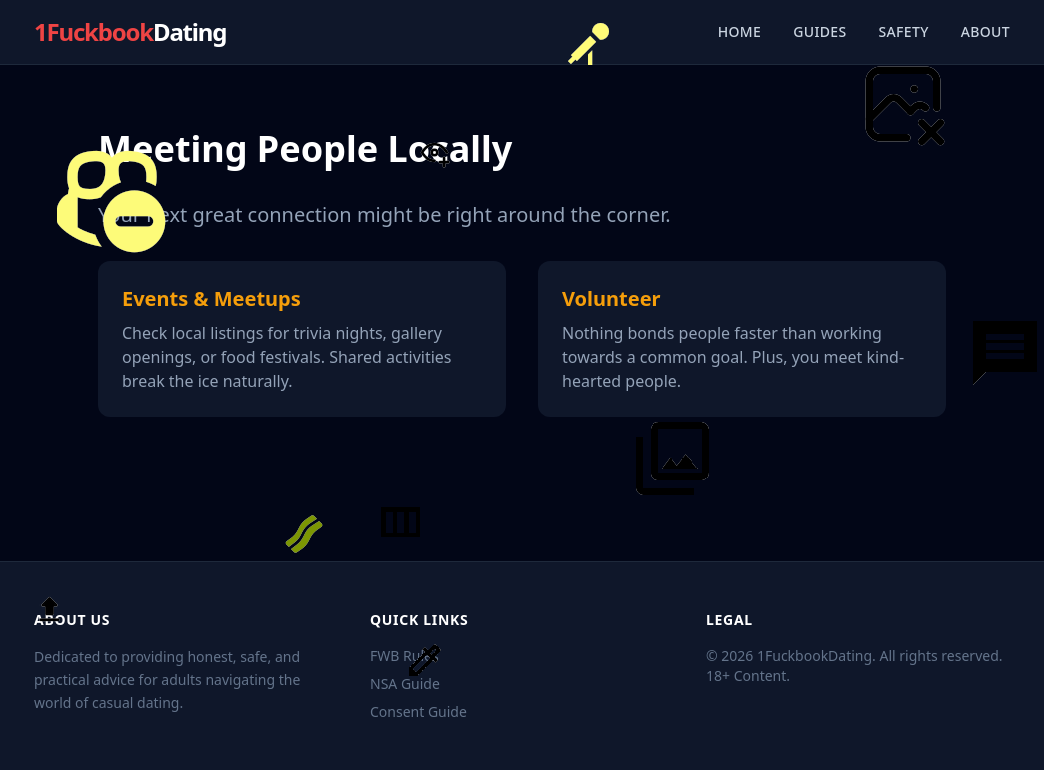 The image size is (1044, 770). What do you see at coordinates (588, 44) in the screenshot?
I see `access artist or musician profile` at bounding box center [588, 44].